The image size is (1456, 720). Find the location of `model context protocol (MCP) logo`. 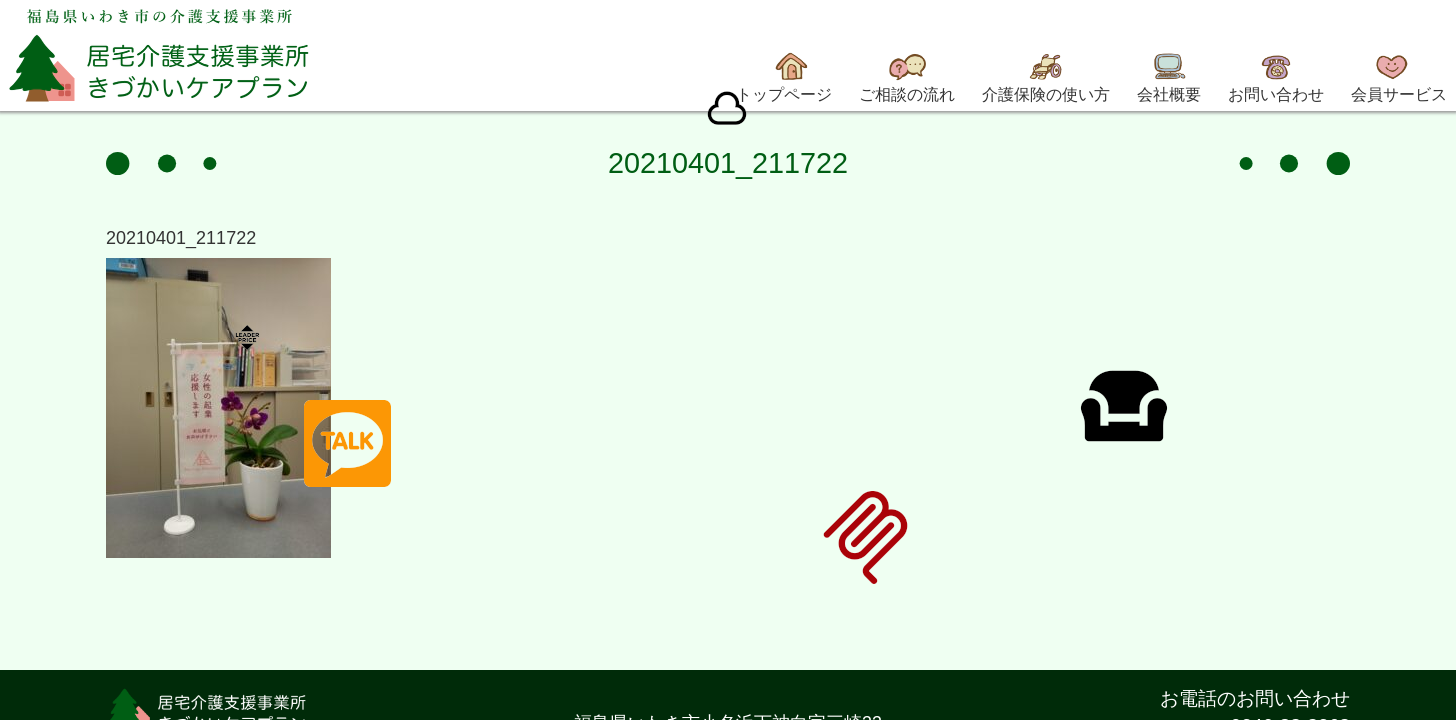

model context protocol (MCP) logo is located at coordinates (865, 537).